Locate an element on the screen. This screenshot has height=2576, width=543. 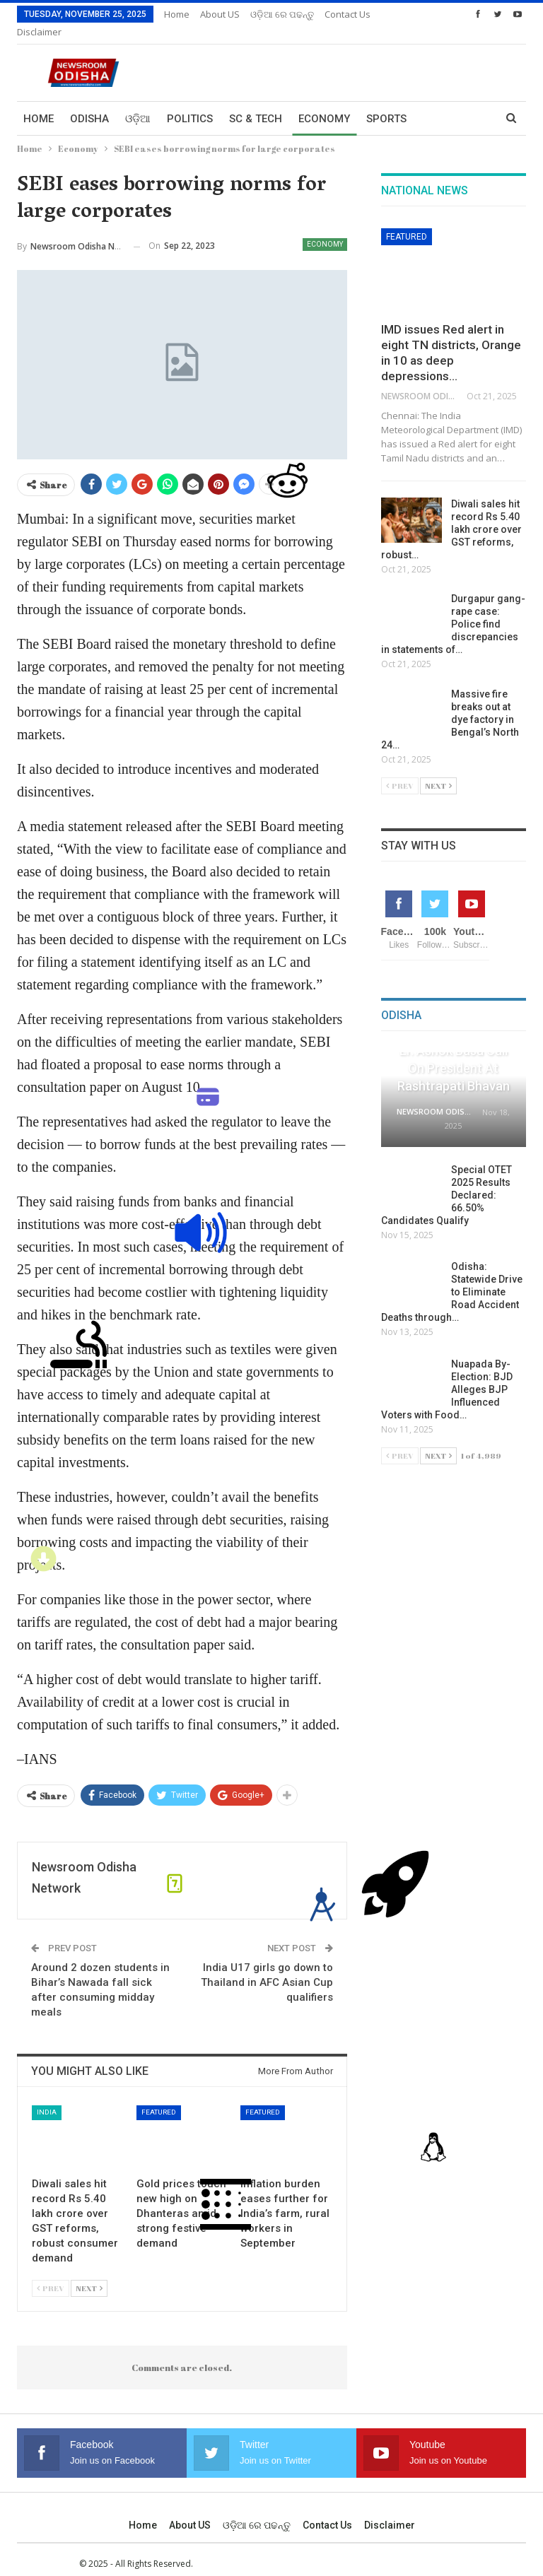
launch or deploy an application is located at coordinates (395, 1884).